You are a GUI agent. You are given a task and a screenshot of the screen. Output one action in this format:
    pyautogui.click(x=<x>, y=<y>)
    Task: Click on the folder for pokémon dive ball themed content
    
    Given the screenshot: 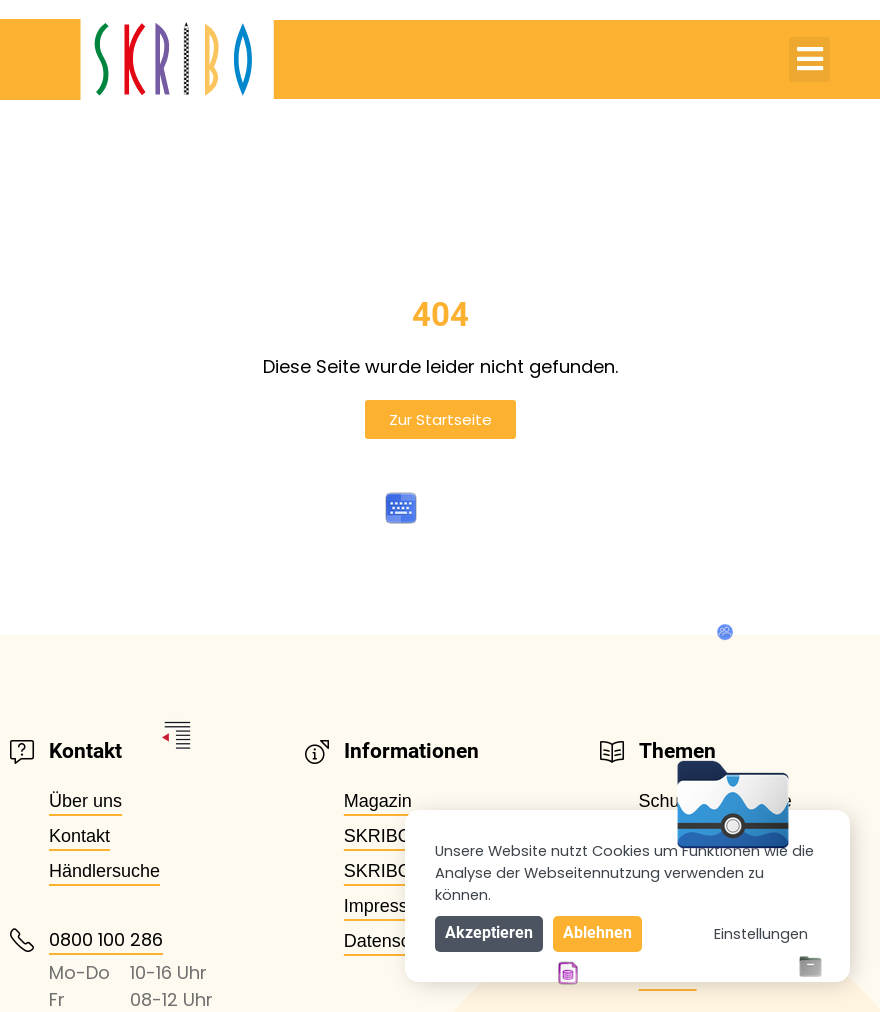 What is the action you would take?
    pyautogui.click(x=732, y=807)
    